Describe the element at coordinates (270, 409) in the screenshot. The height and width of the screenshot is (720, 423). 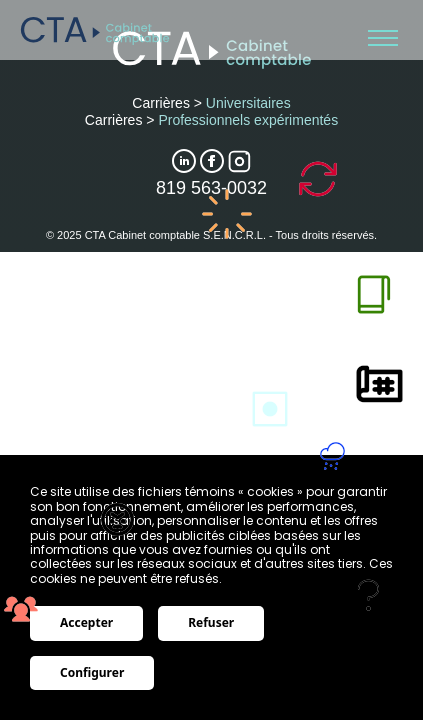
I see `indicates a file has been modified` at that location.